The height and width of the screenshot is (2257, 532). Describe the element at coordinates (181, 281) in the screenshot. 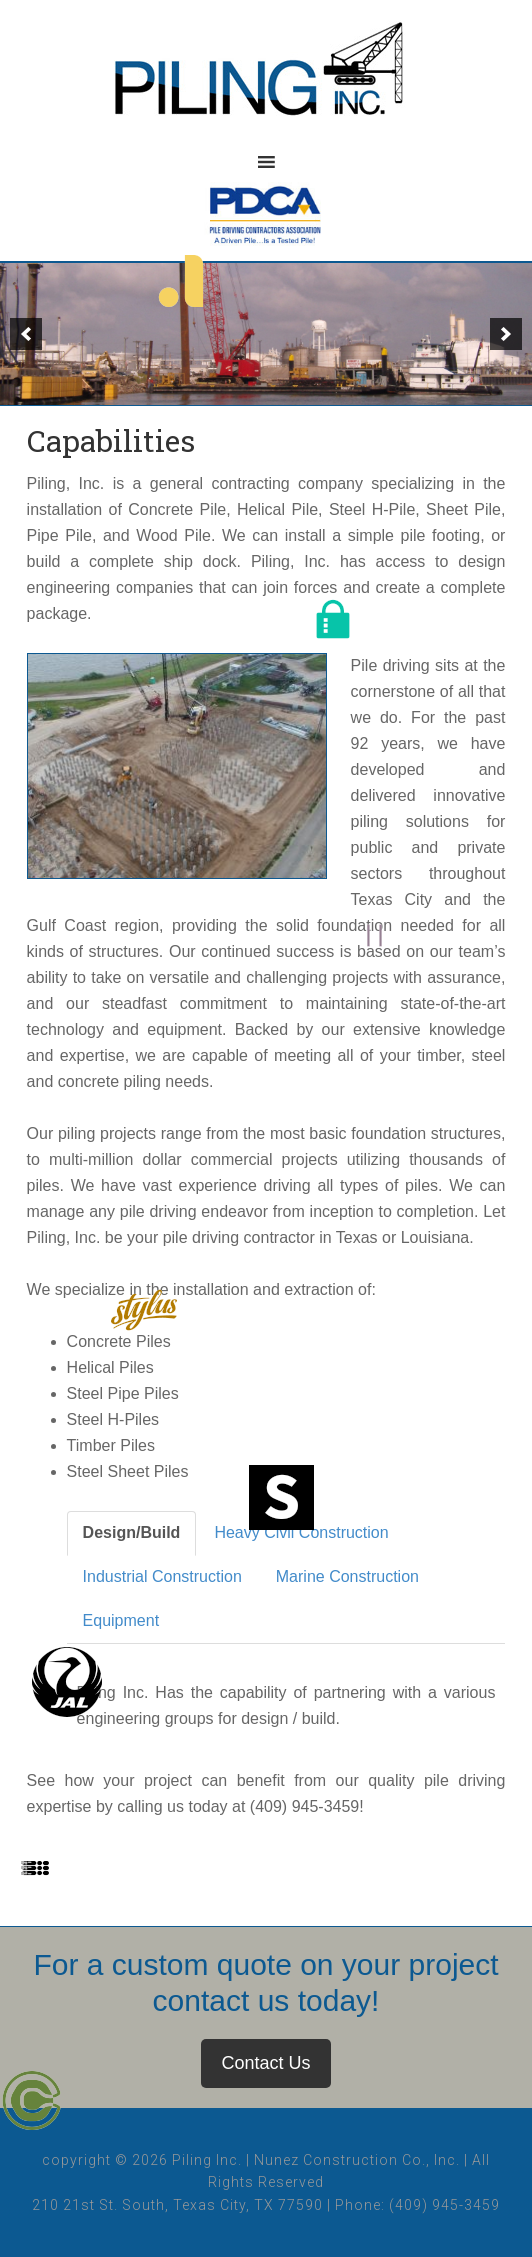

I see `visit dunked portfolio website` at that location.